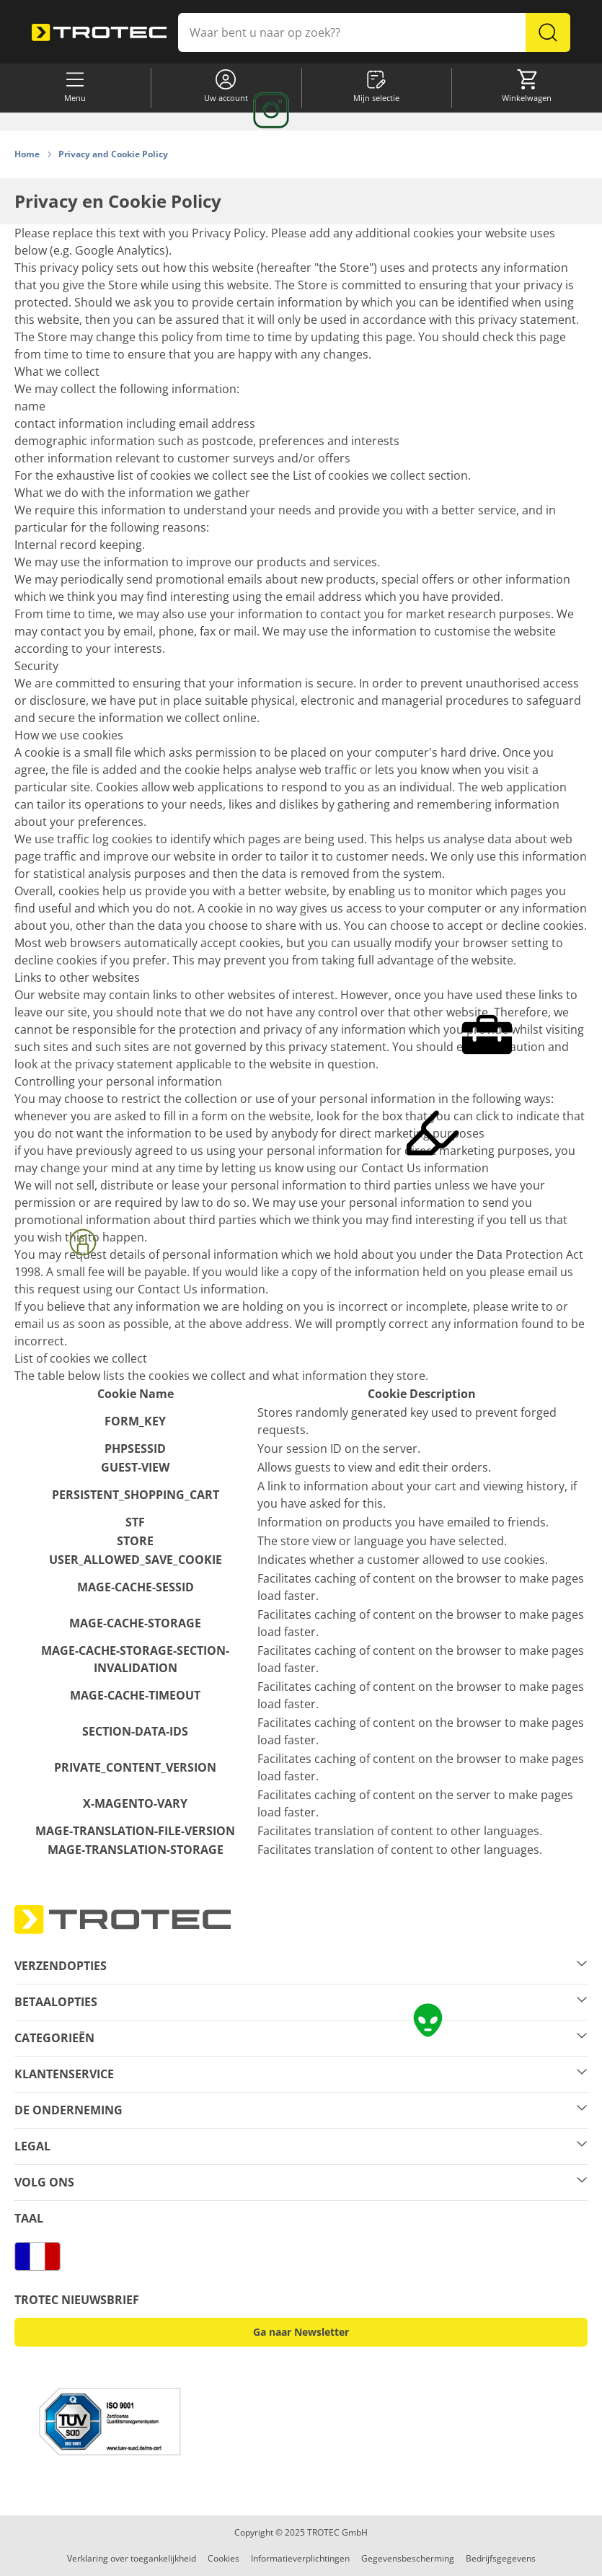 This screenshot has width=602, height=2576. Describe the element at coordinates (83, 1242) in the screenshot. I see `activate highlighter tool` at that location.